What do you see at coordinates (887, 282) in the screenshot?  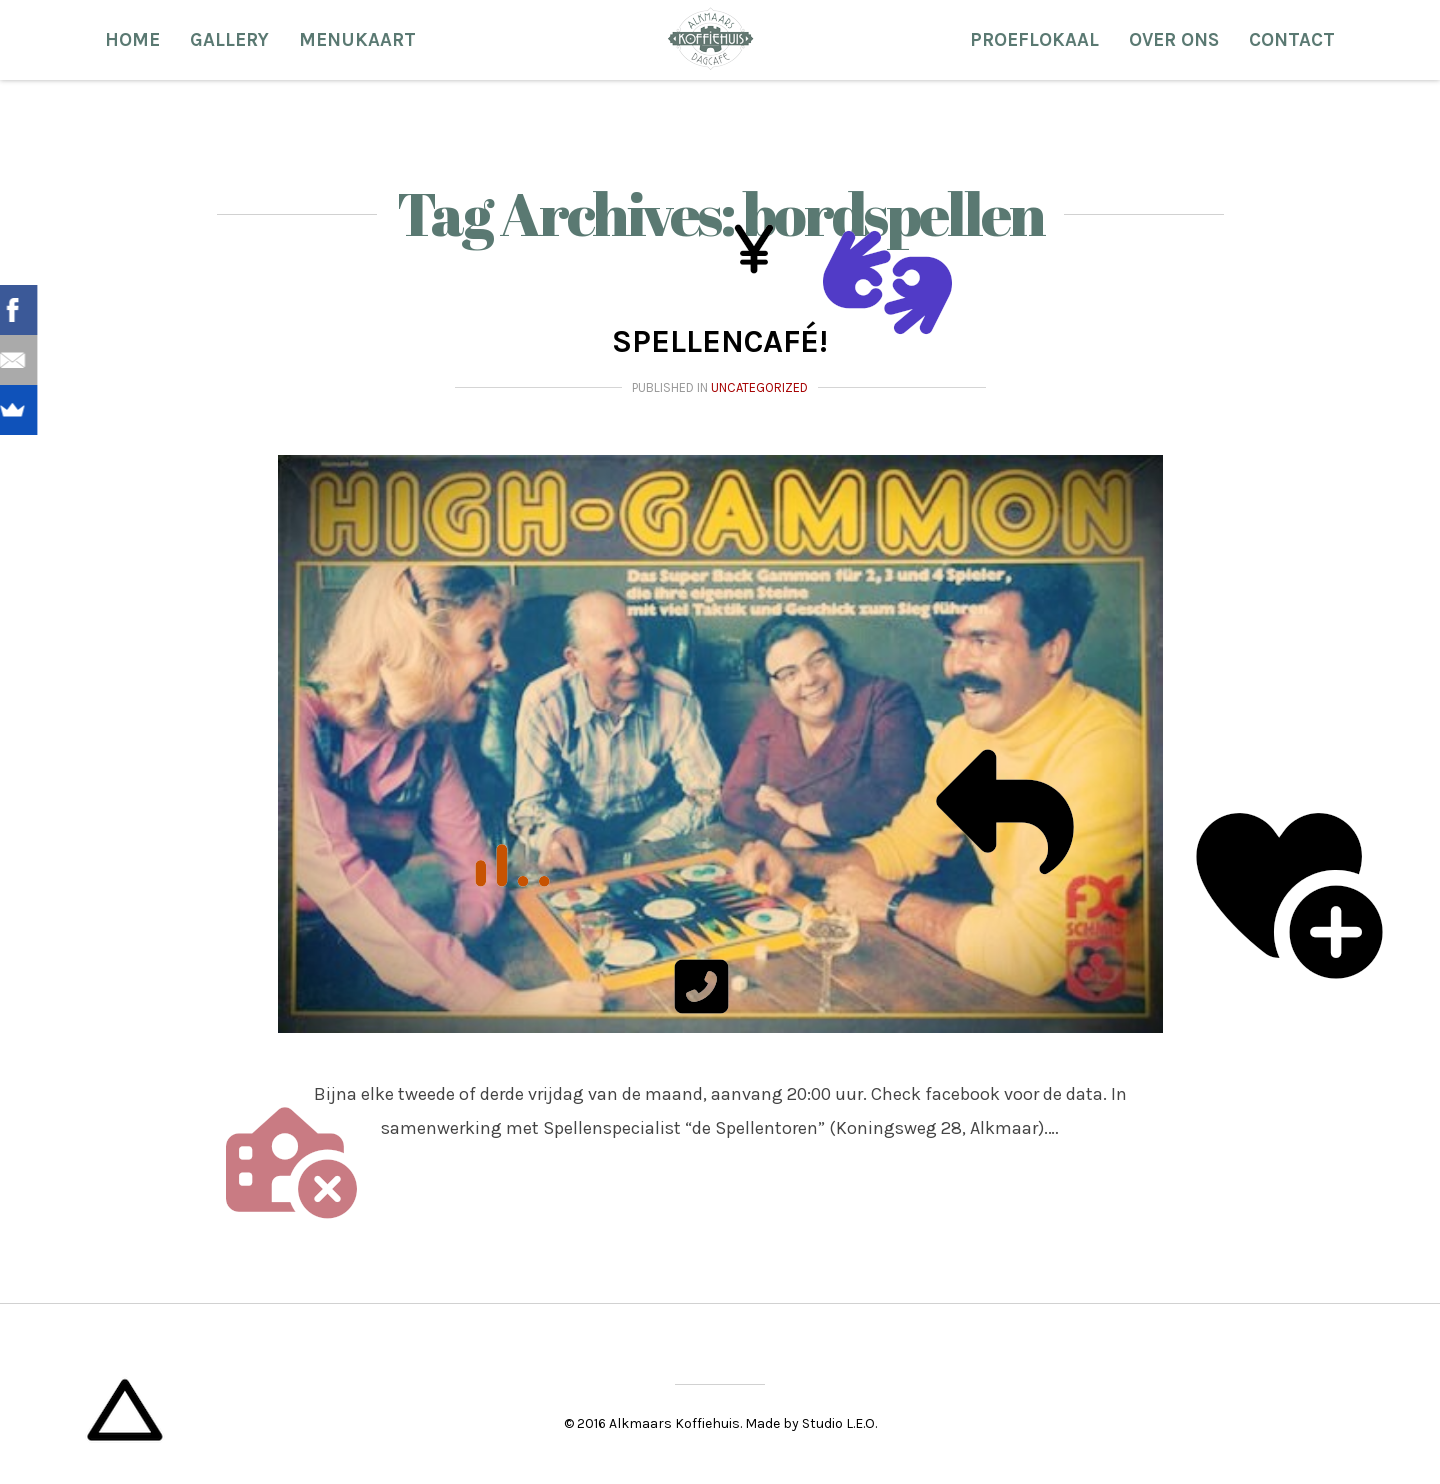 I see `enable ASL interpretation services` at bounding box center [887, 282].